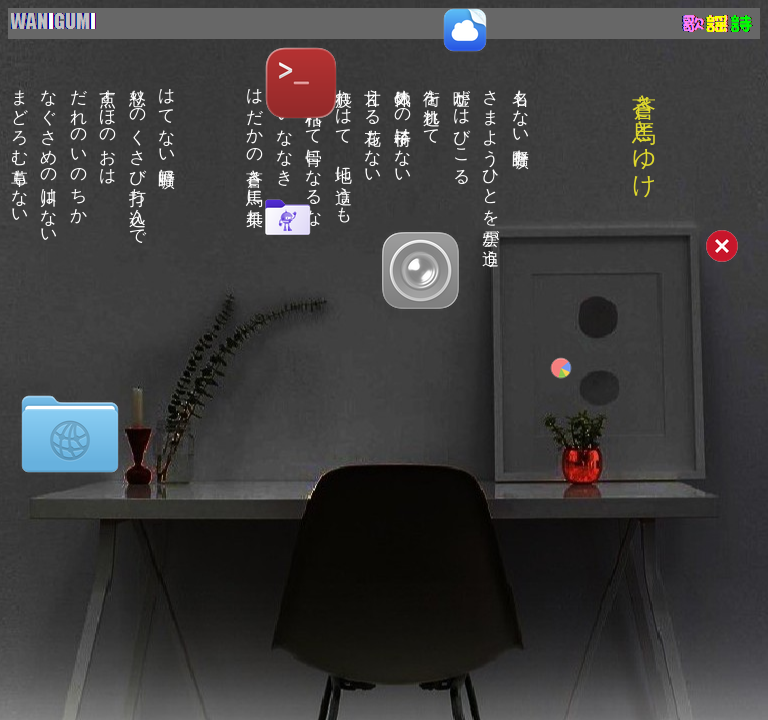 The image size is (768, 720). Describe the element at coordinates (420, 270) in the screenshot. I see `open the camera app` at that location.